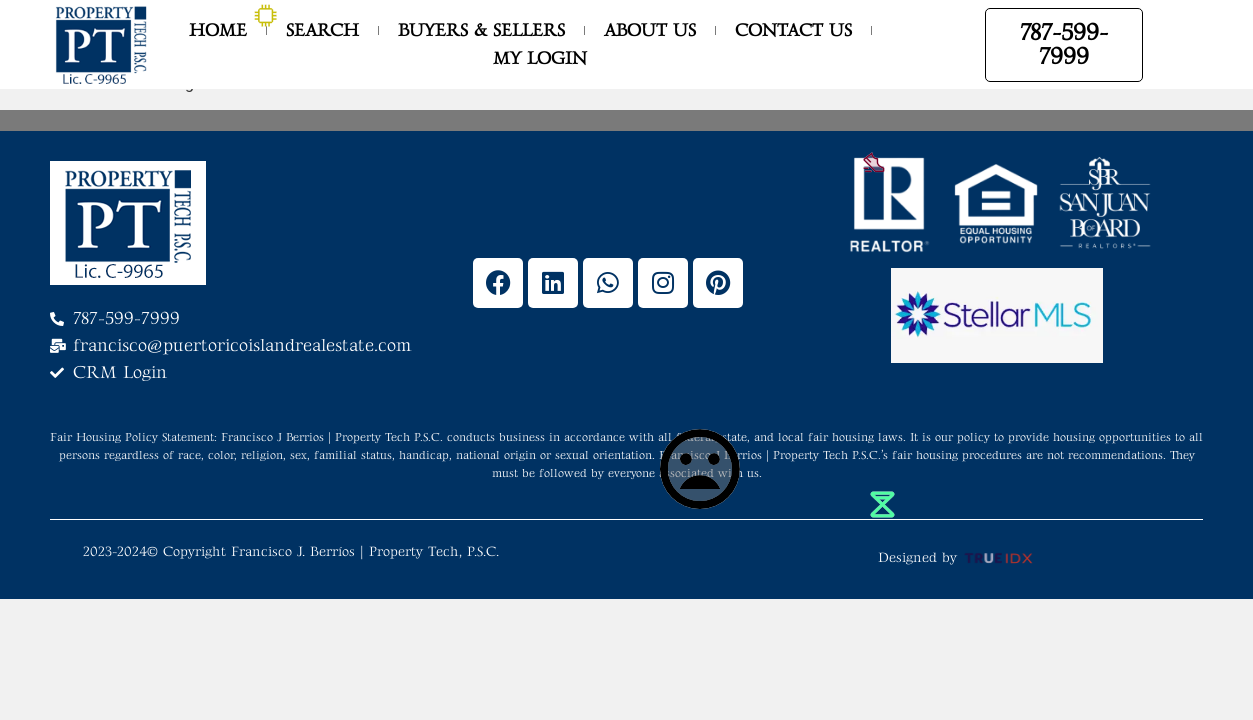  I want to click on view hardware or processor information, so click(266, 16).